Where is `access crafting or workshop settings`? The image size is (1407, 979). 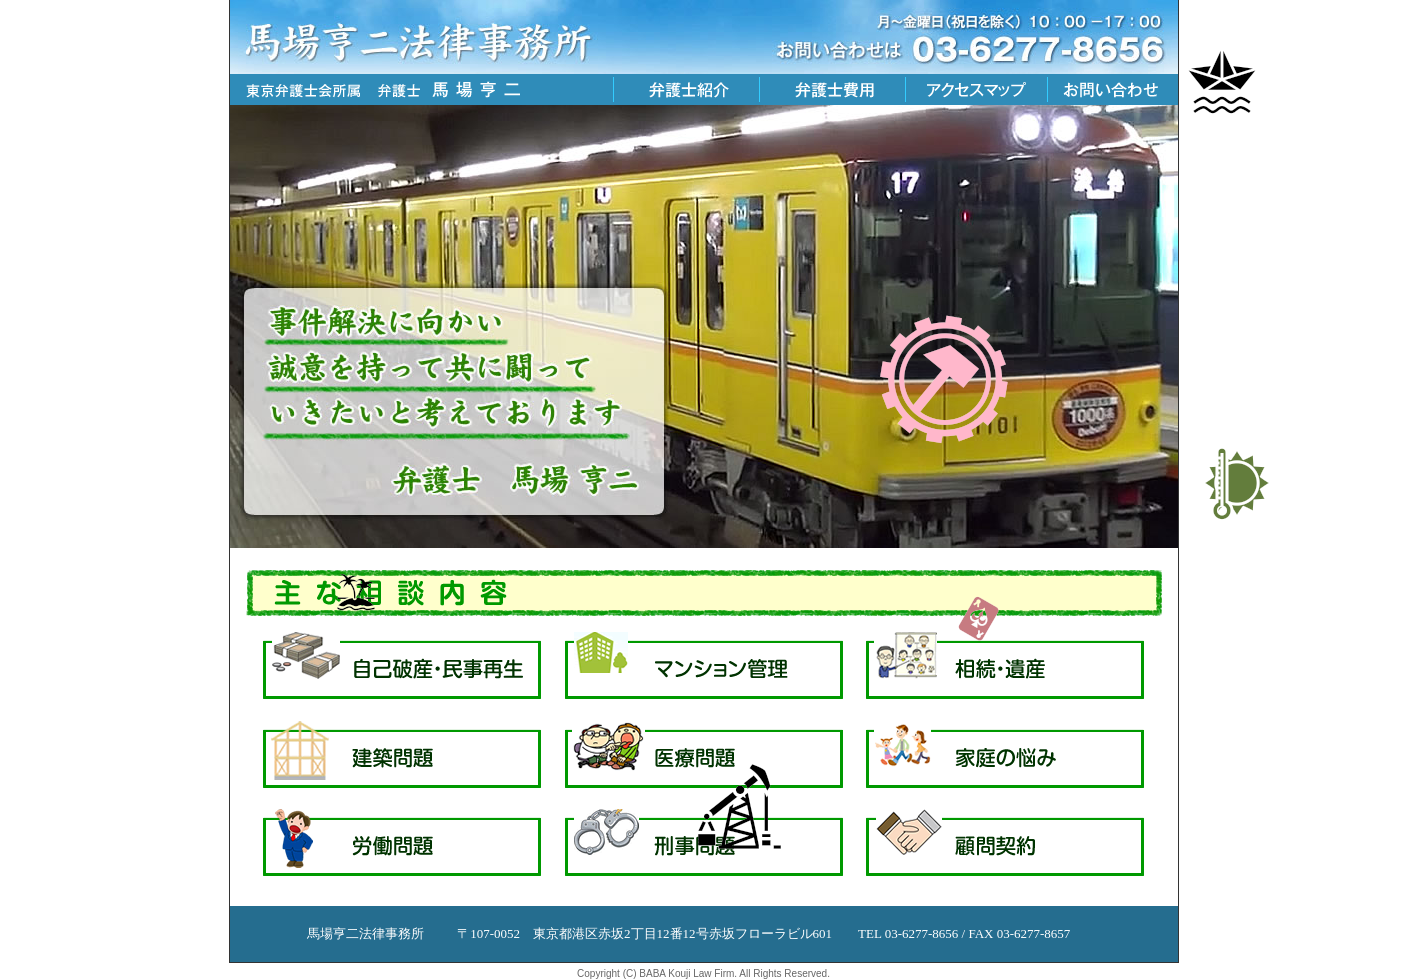 access crafting or workshop settings is located at coordinates (944, 379).